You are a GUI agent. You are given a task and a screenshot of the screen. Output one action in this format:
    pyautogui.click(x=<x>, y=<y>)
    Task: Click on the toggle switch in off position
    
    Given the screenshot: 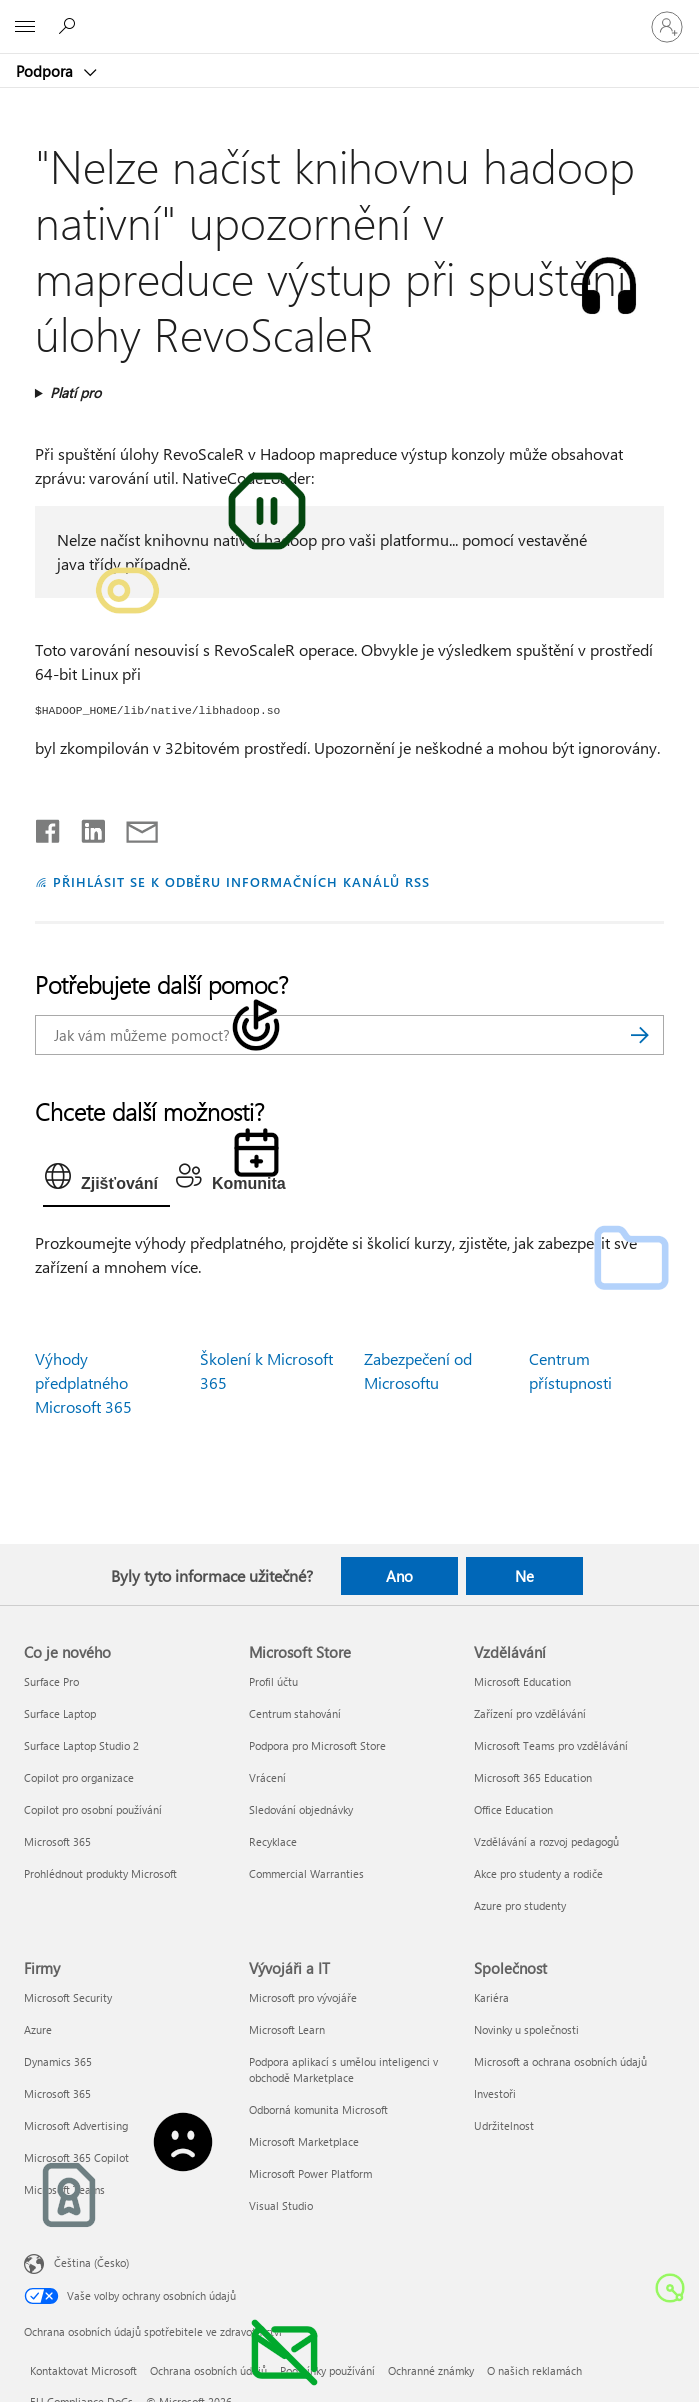 What is the action you would take?
    pyautogui.click(x=127, y=590)
    